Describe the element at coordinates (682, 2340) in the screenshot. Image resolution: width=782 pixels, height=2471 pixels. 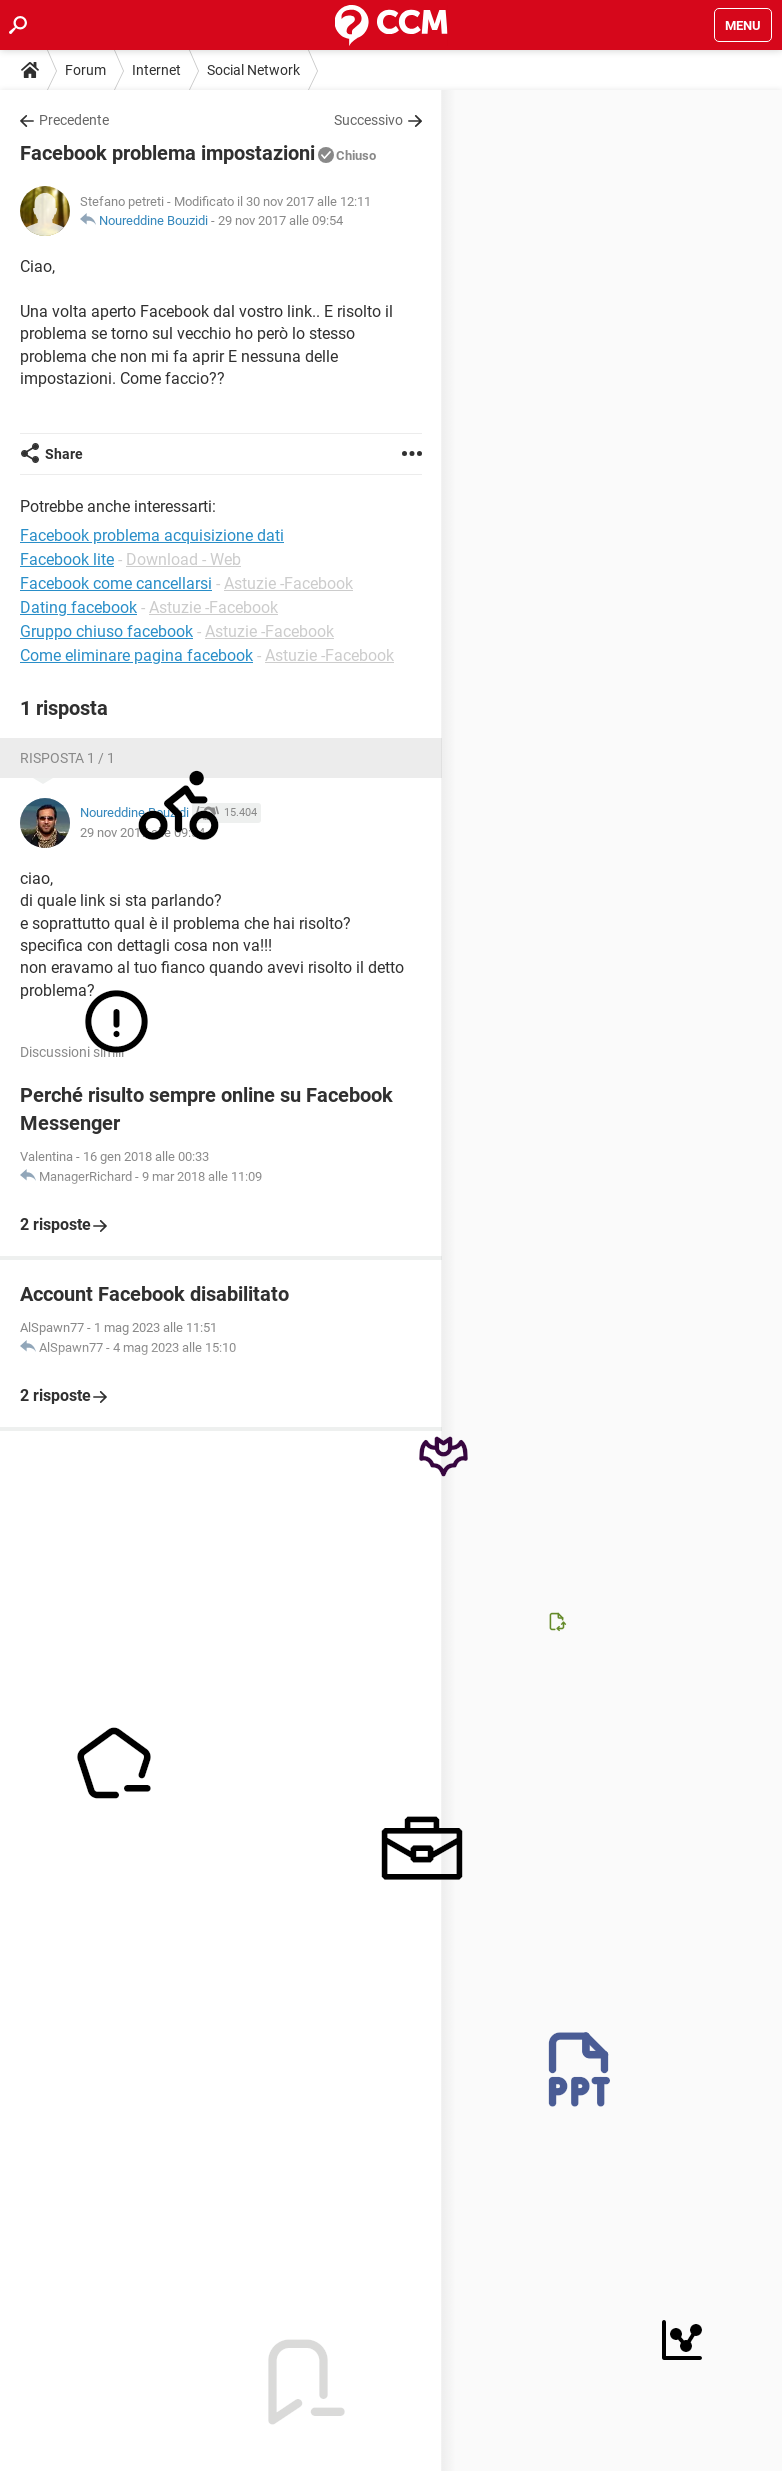
I see `view scatter plot or data visualization` at that location.